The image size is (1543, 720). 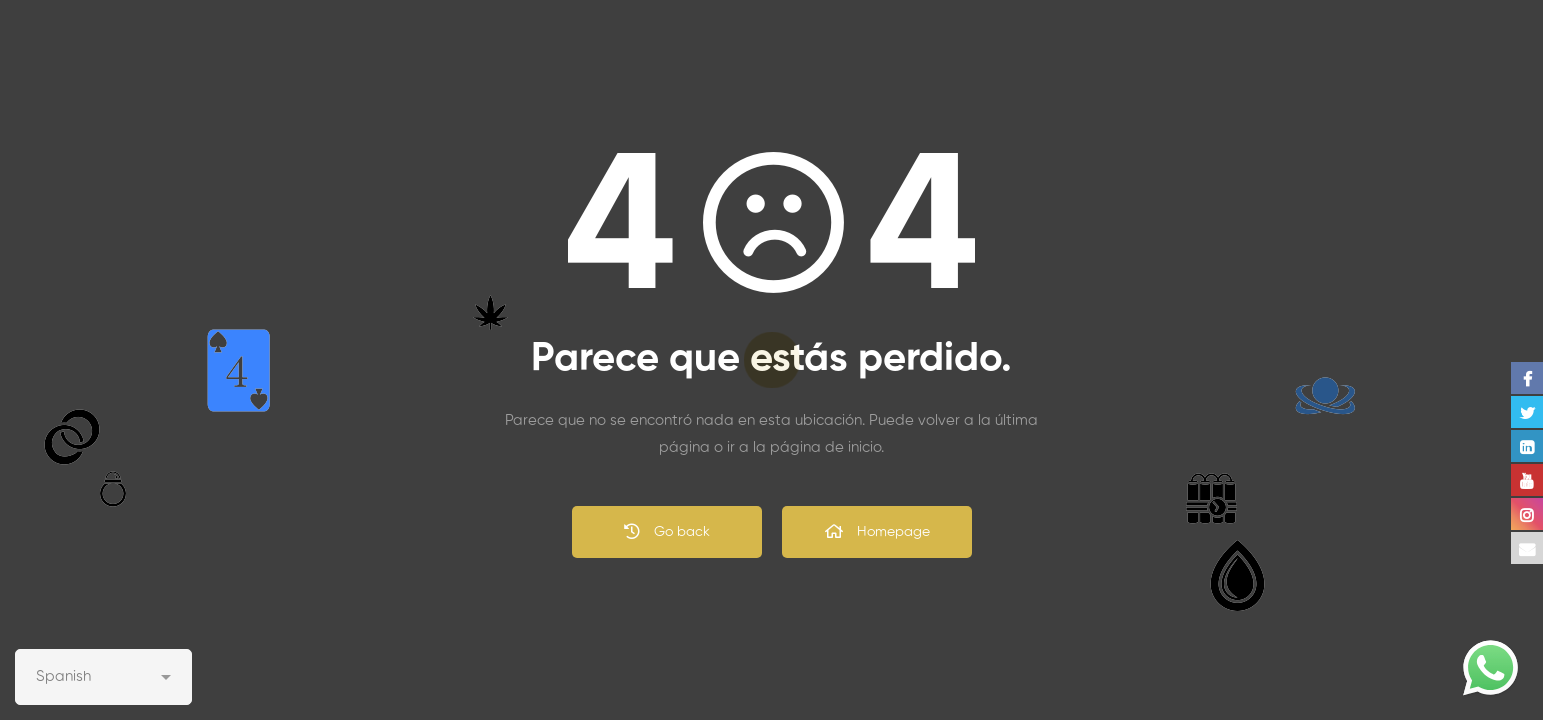 I want to click on browse hemp or cannabis-related products, so click(x=490, y=312).